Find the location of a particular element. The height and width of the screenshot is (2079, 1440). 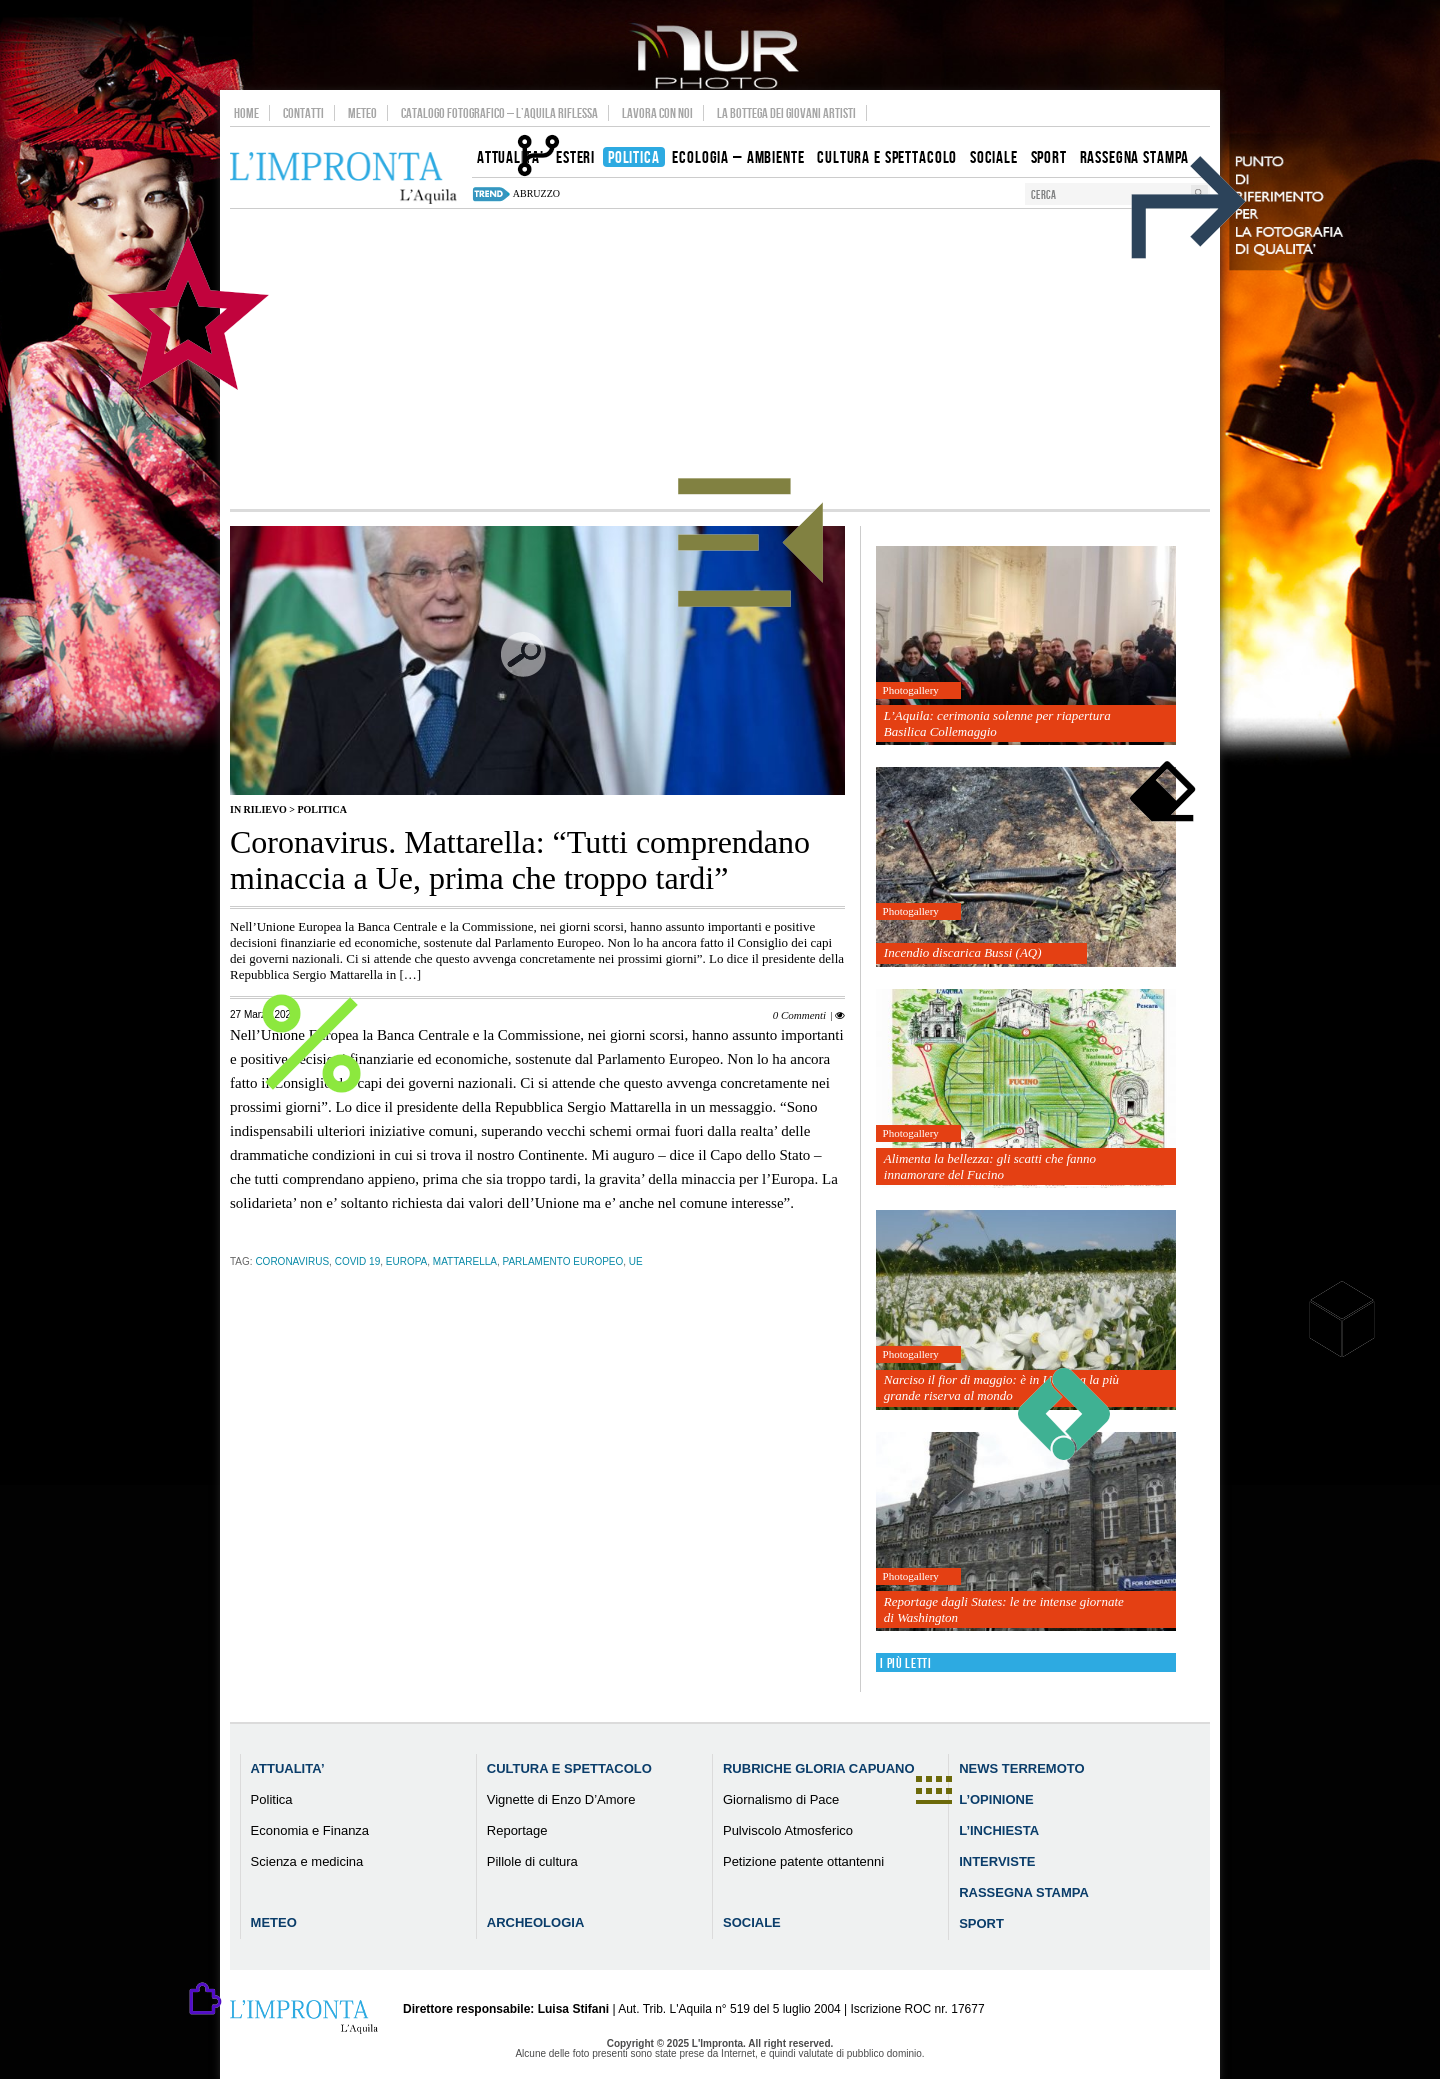

erase or clear content is located at coordinates (1164, 792).